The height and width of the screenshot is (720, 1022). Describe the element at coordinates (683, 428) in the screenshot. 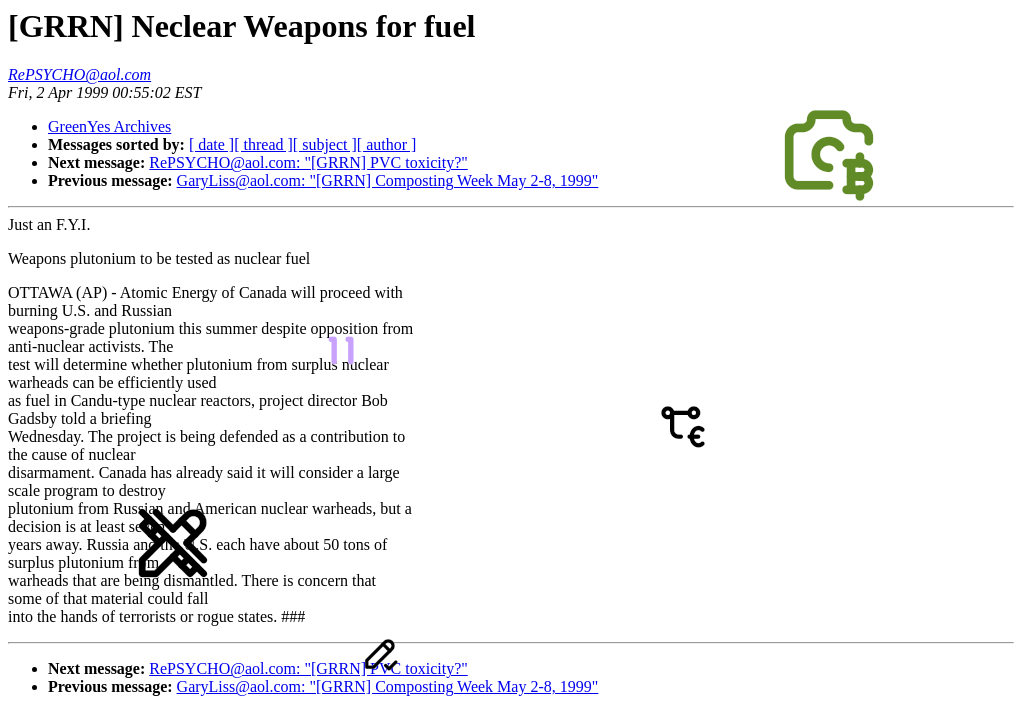

I see `view euro currency transactions` at that location.